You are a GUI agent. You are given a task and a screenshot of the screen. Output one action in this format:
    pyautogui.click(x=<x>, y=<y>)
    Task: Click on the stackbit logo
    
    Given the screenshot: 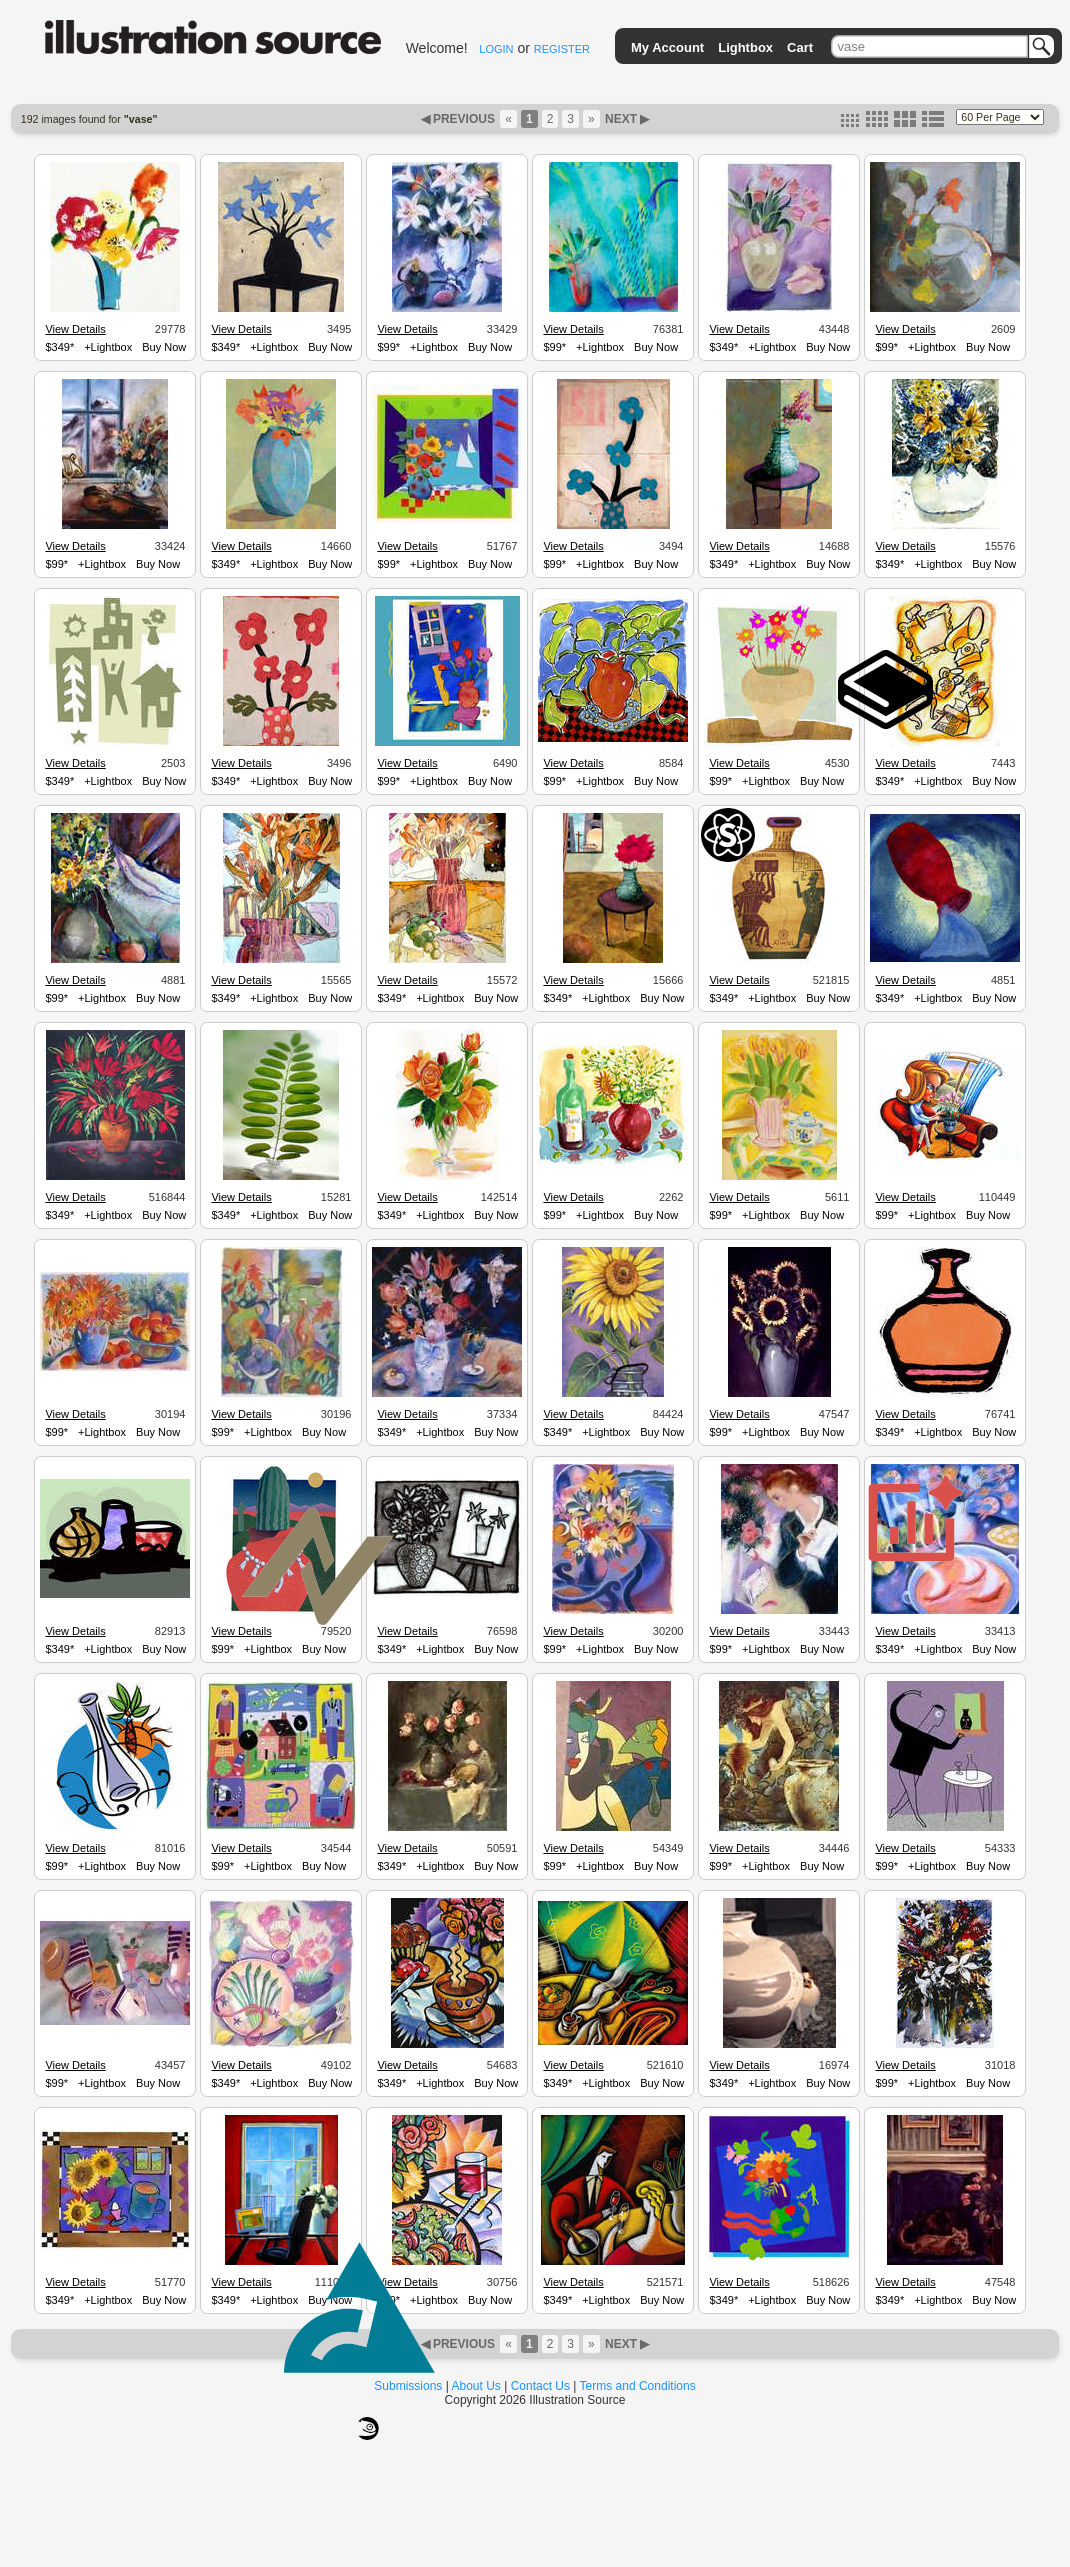 What is the action you would take?
    pyautogui.click(x=885, y=689)
    